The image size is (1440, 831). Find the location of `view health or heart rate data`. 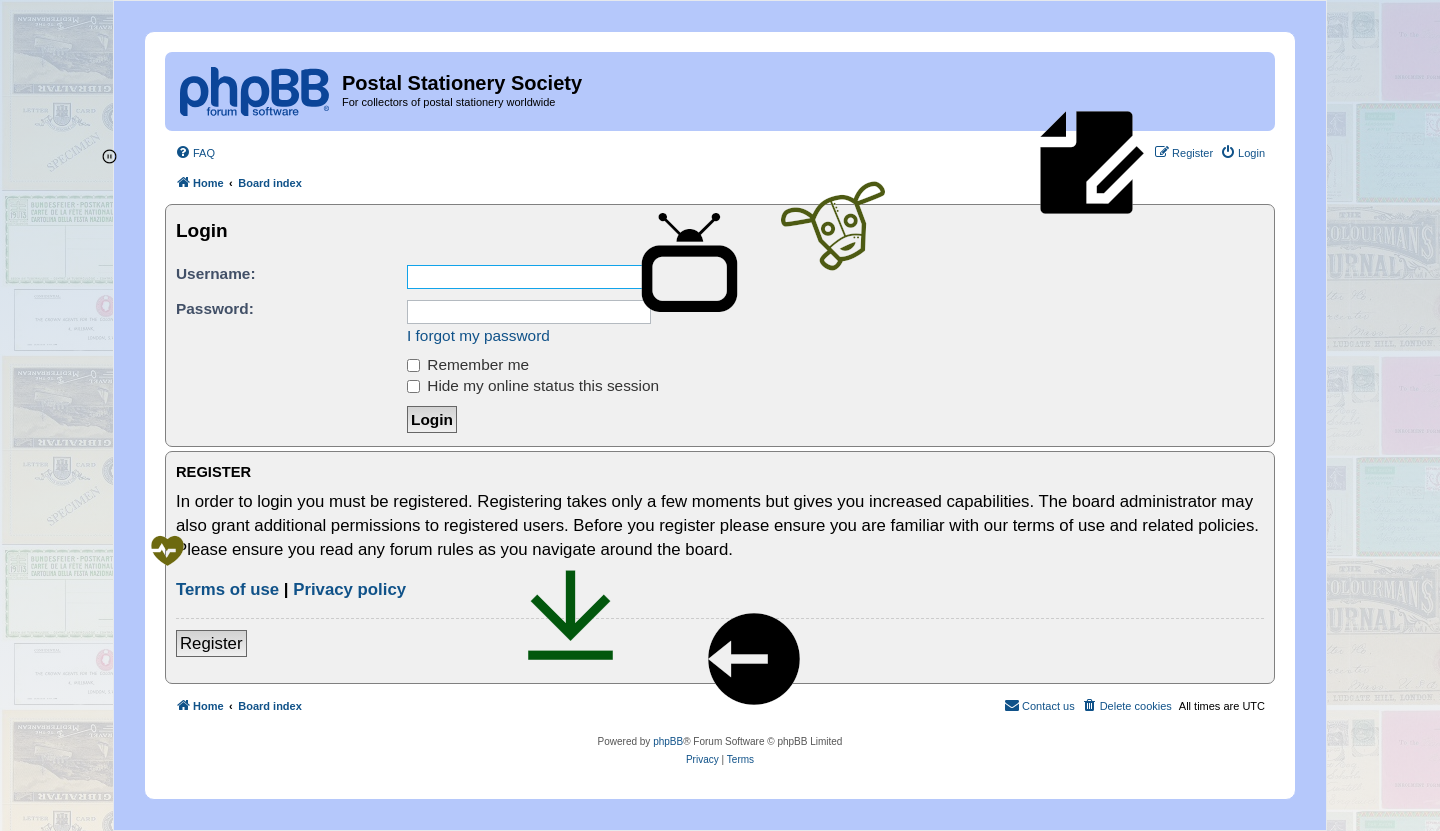

view health or heart rate data is located at coordinates (167, 550).